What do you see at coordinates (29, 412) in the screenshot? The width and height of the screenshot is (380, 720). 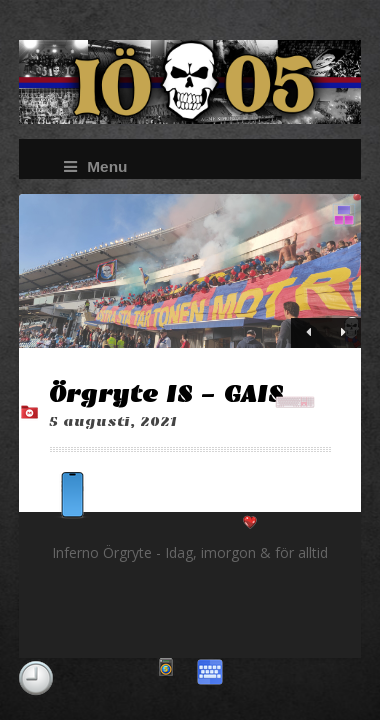 I see `open mega cloud storage folder` at bounding box center [29, 412].